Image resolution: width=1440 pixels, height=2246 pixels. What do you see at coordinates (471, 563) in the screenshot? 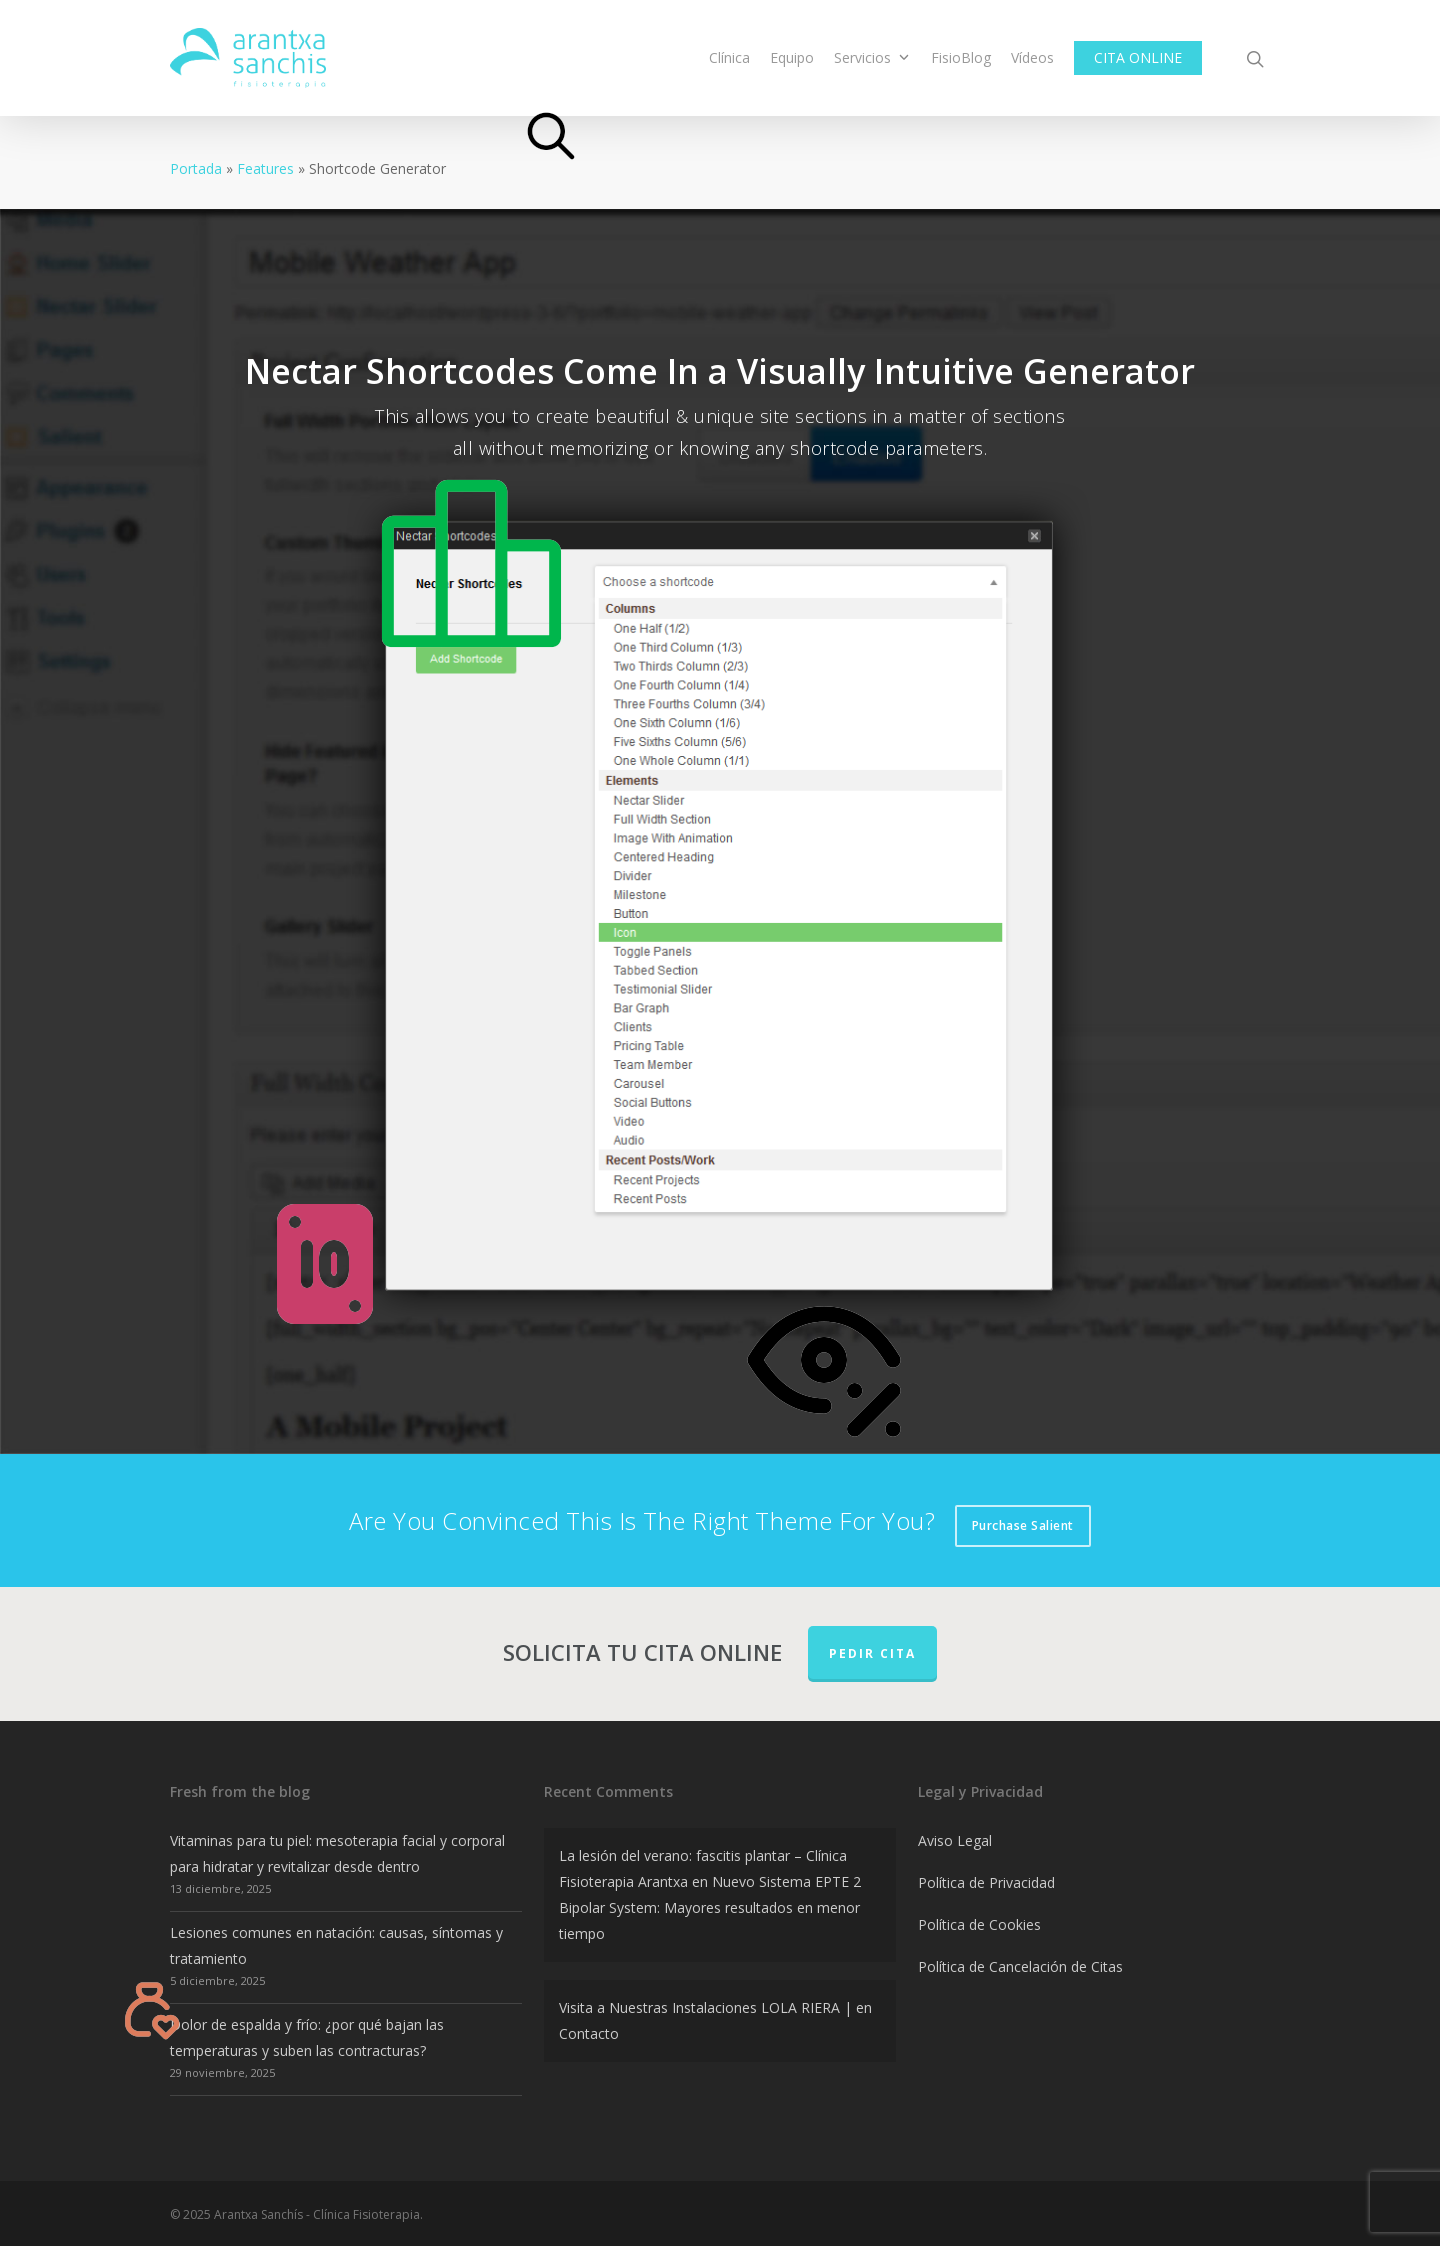
I see `view rankings or leaderboard` at bounding box center [471, 563].